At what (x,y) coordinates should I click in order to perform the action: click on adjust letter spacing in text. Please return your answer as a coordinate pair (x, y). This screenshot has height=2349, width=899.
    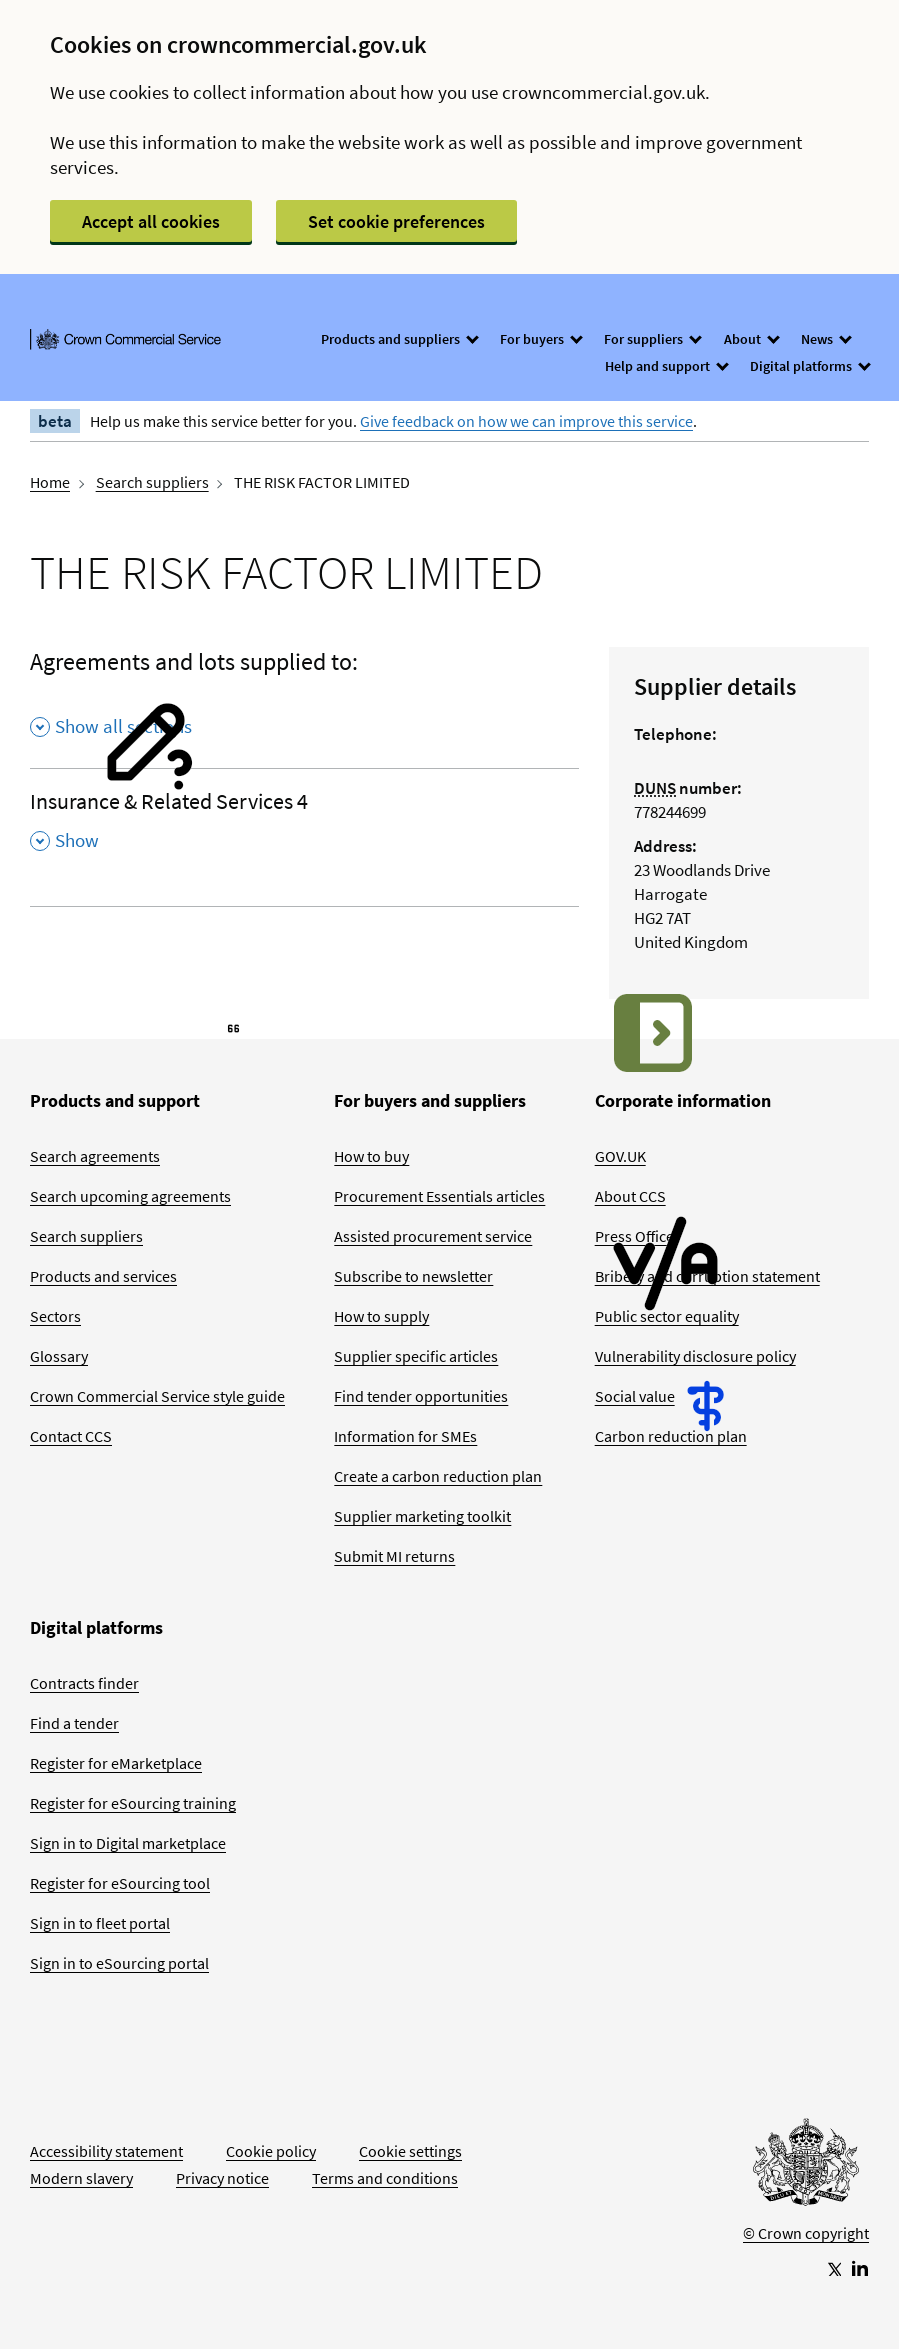
    Looking at the image, I should click on (665, 1263).